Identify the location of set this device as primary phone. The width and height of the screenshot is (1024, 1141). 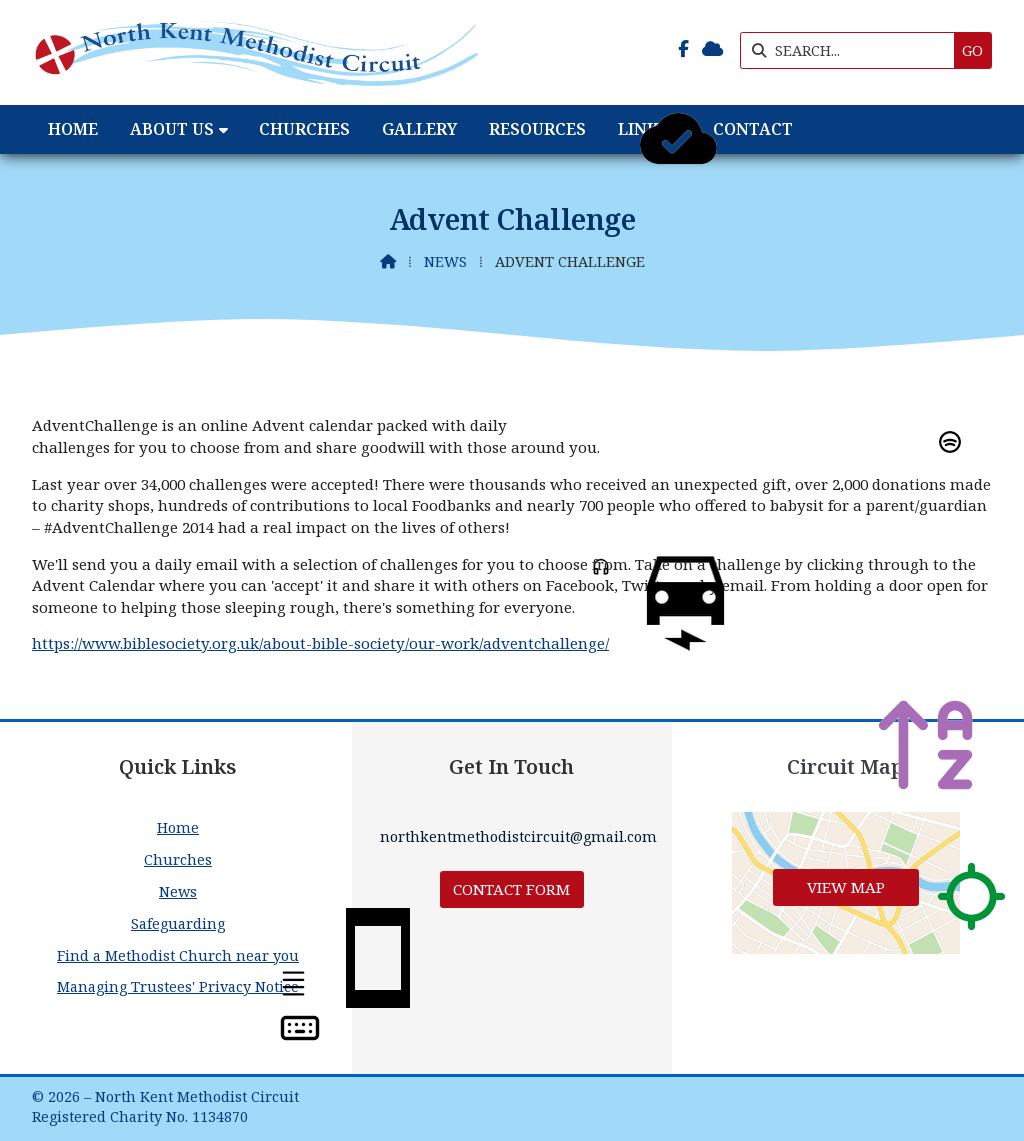
(378, 958).